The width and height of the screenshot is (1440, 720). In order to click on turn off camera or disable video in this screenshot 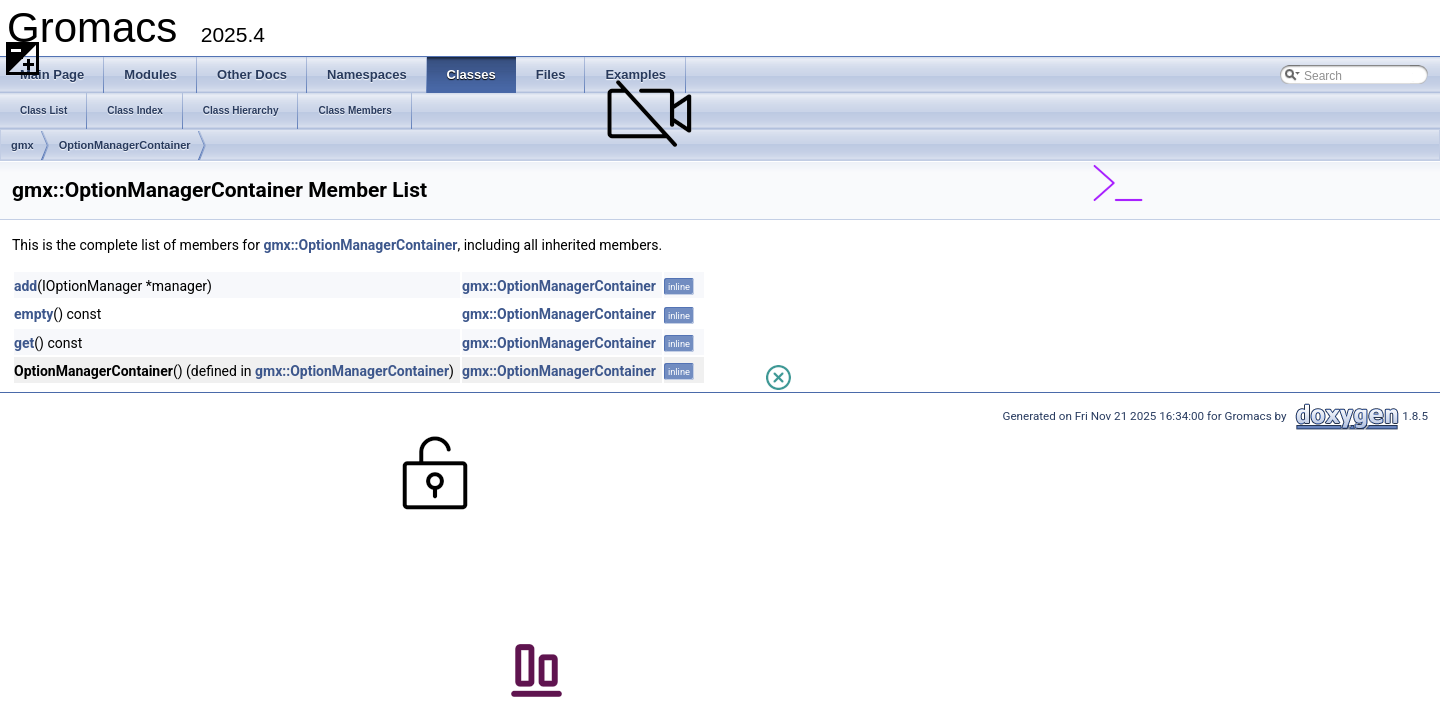, I will do `click(646, 113)`.